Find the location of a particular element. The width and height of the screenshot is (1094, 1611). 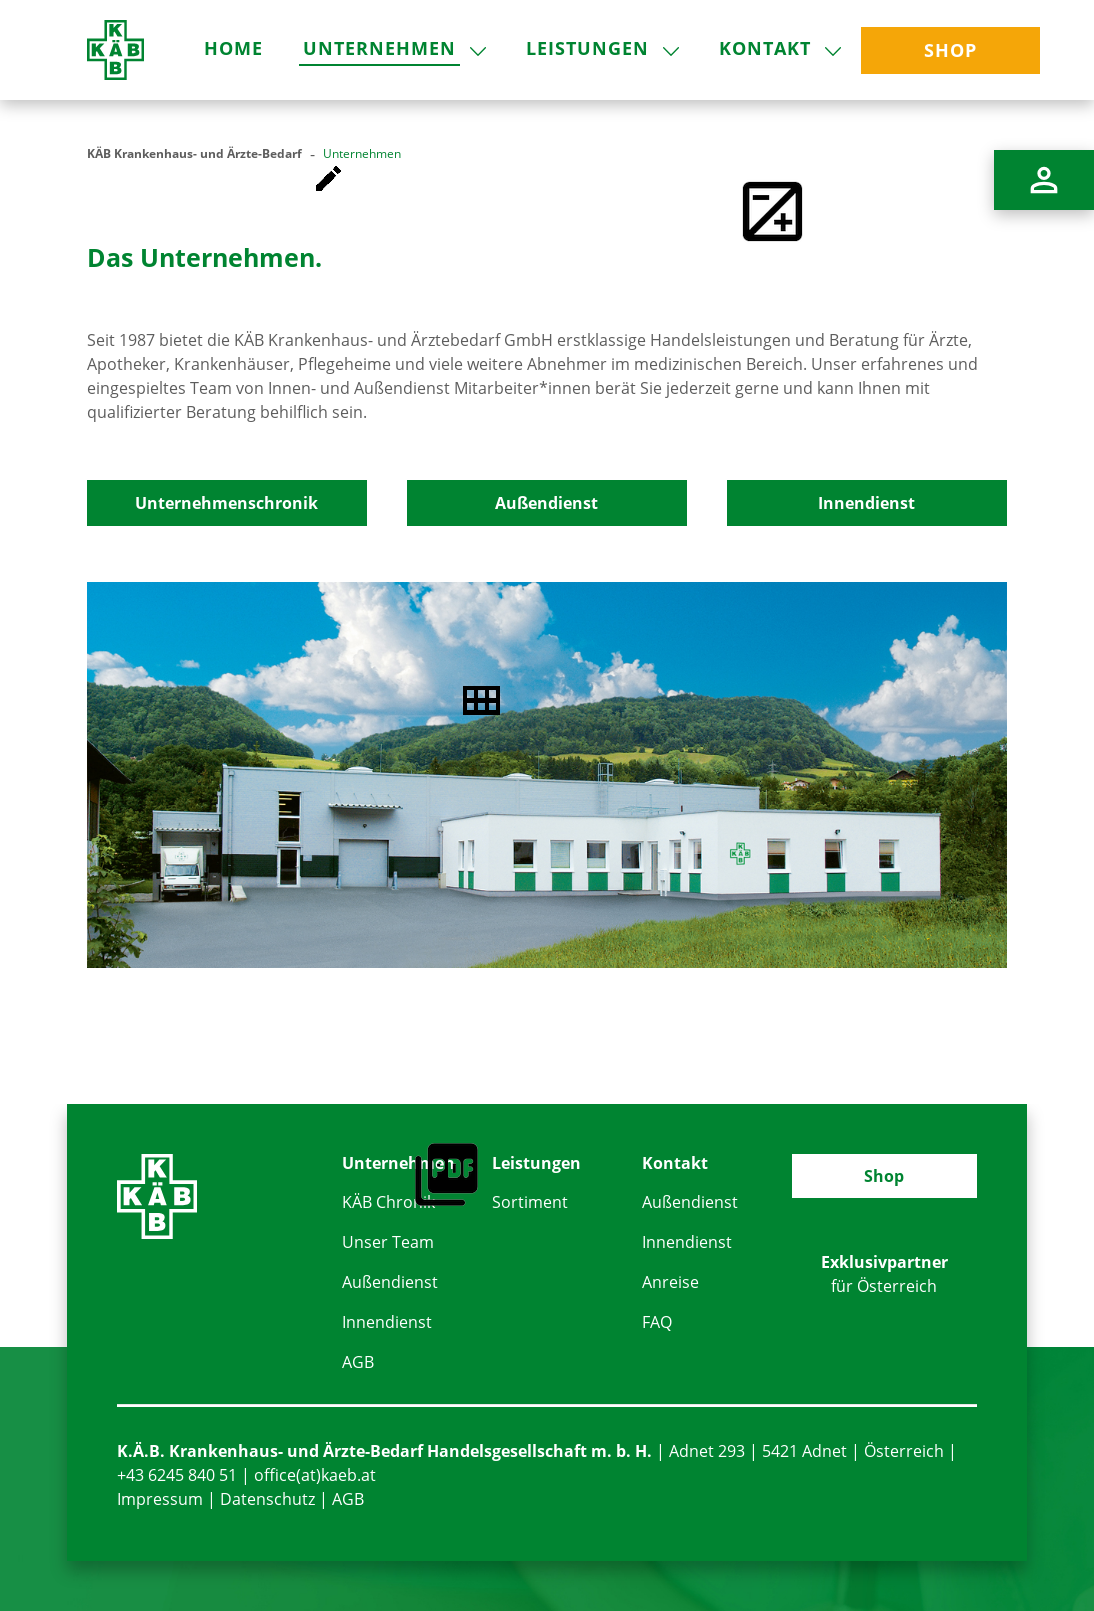

adjust image exposure settings is located at coordinates (772, 211).